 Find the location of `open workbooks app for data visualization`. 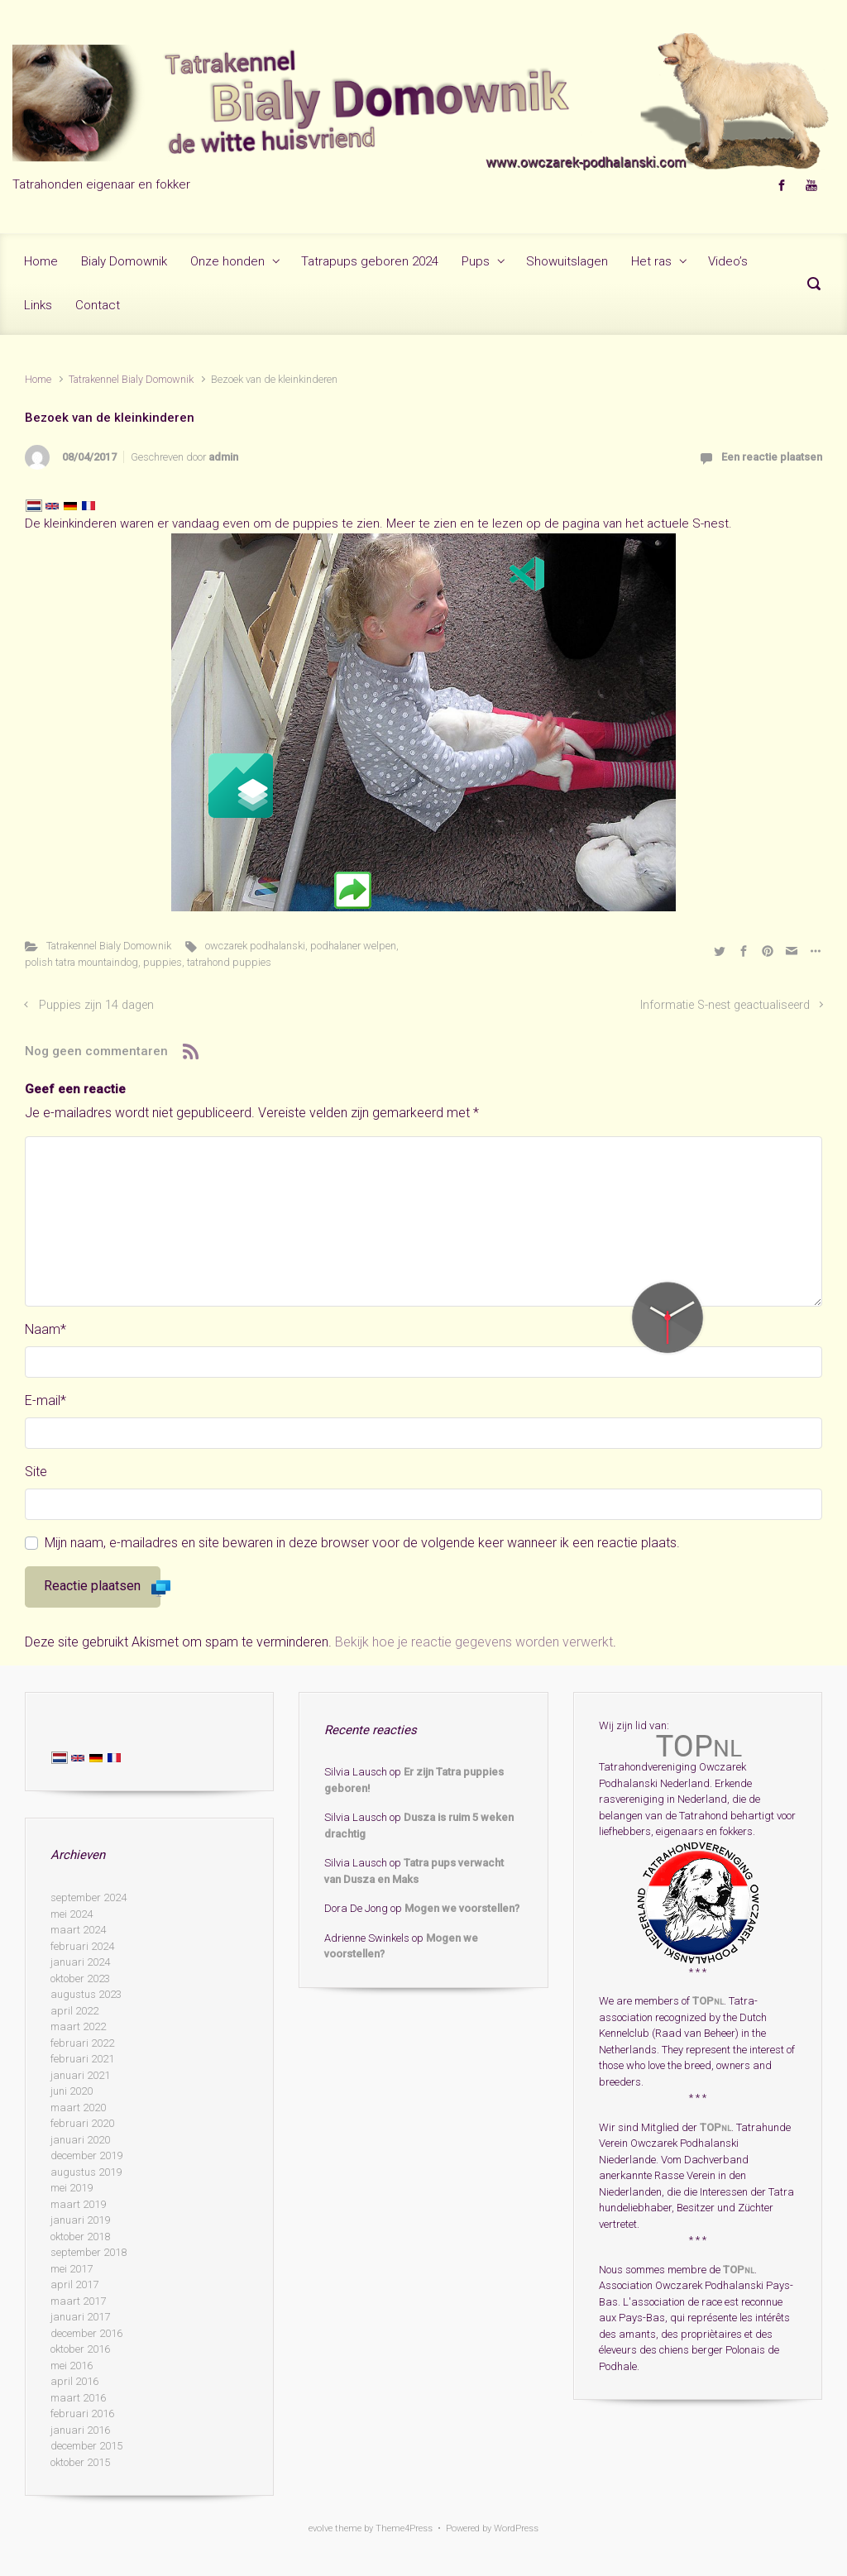

open workbooks app for data visualization is located at coordinates (241, 786).